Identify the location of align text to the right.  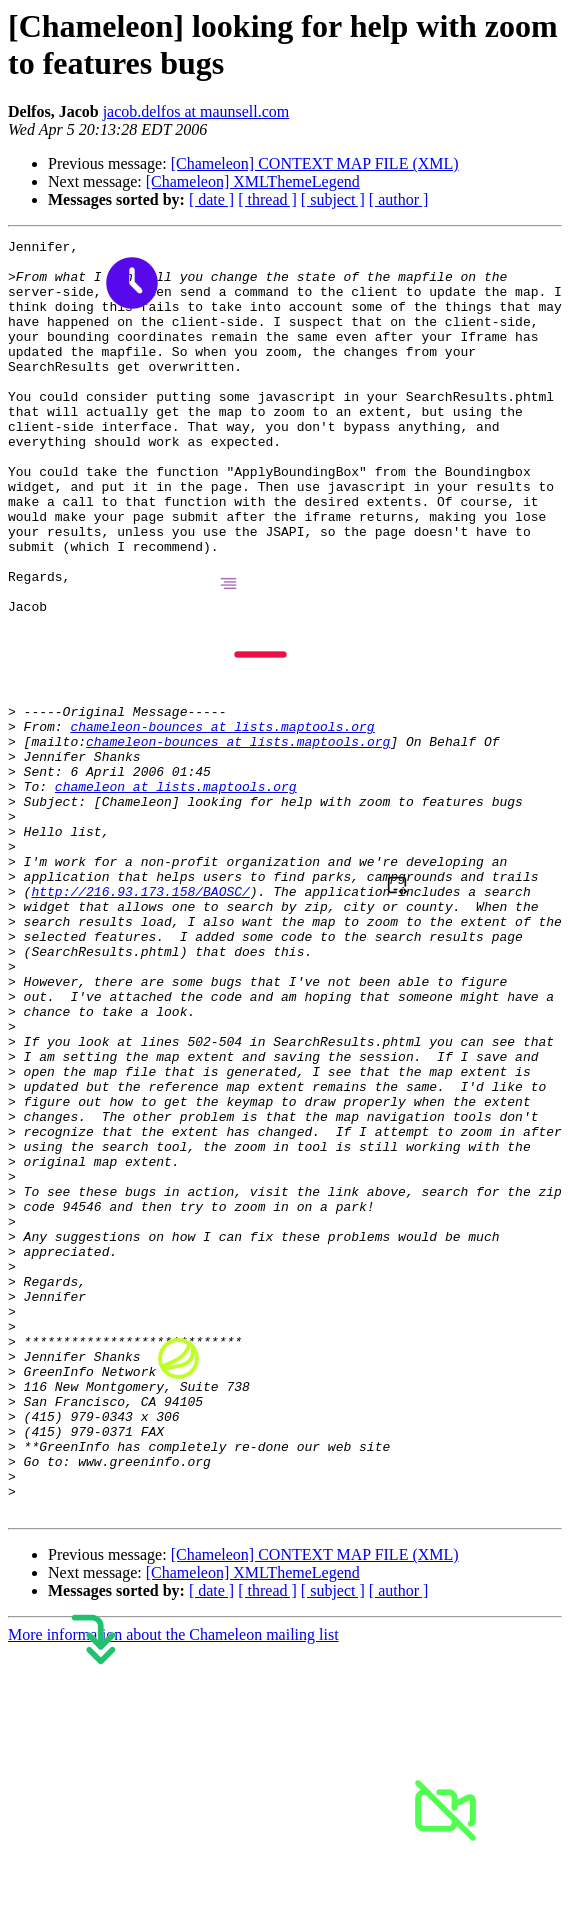
(228, 583).